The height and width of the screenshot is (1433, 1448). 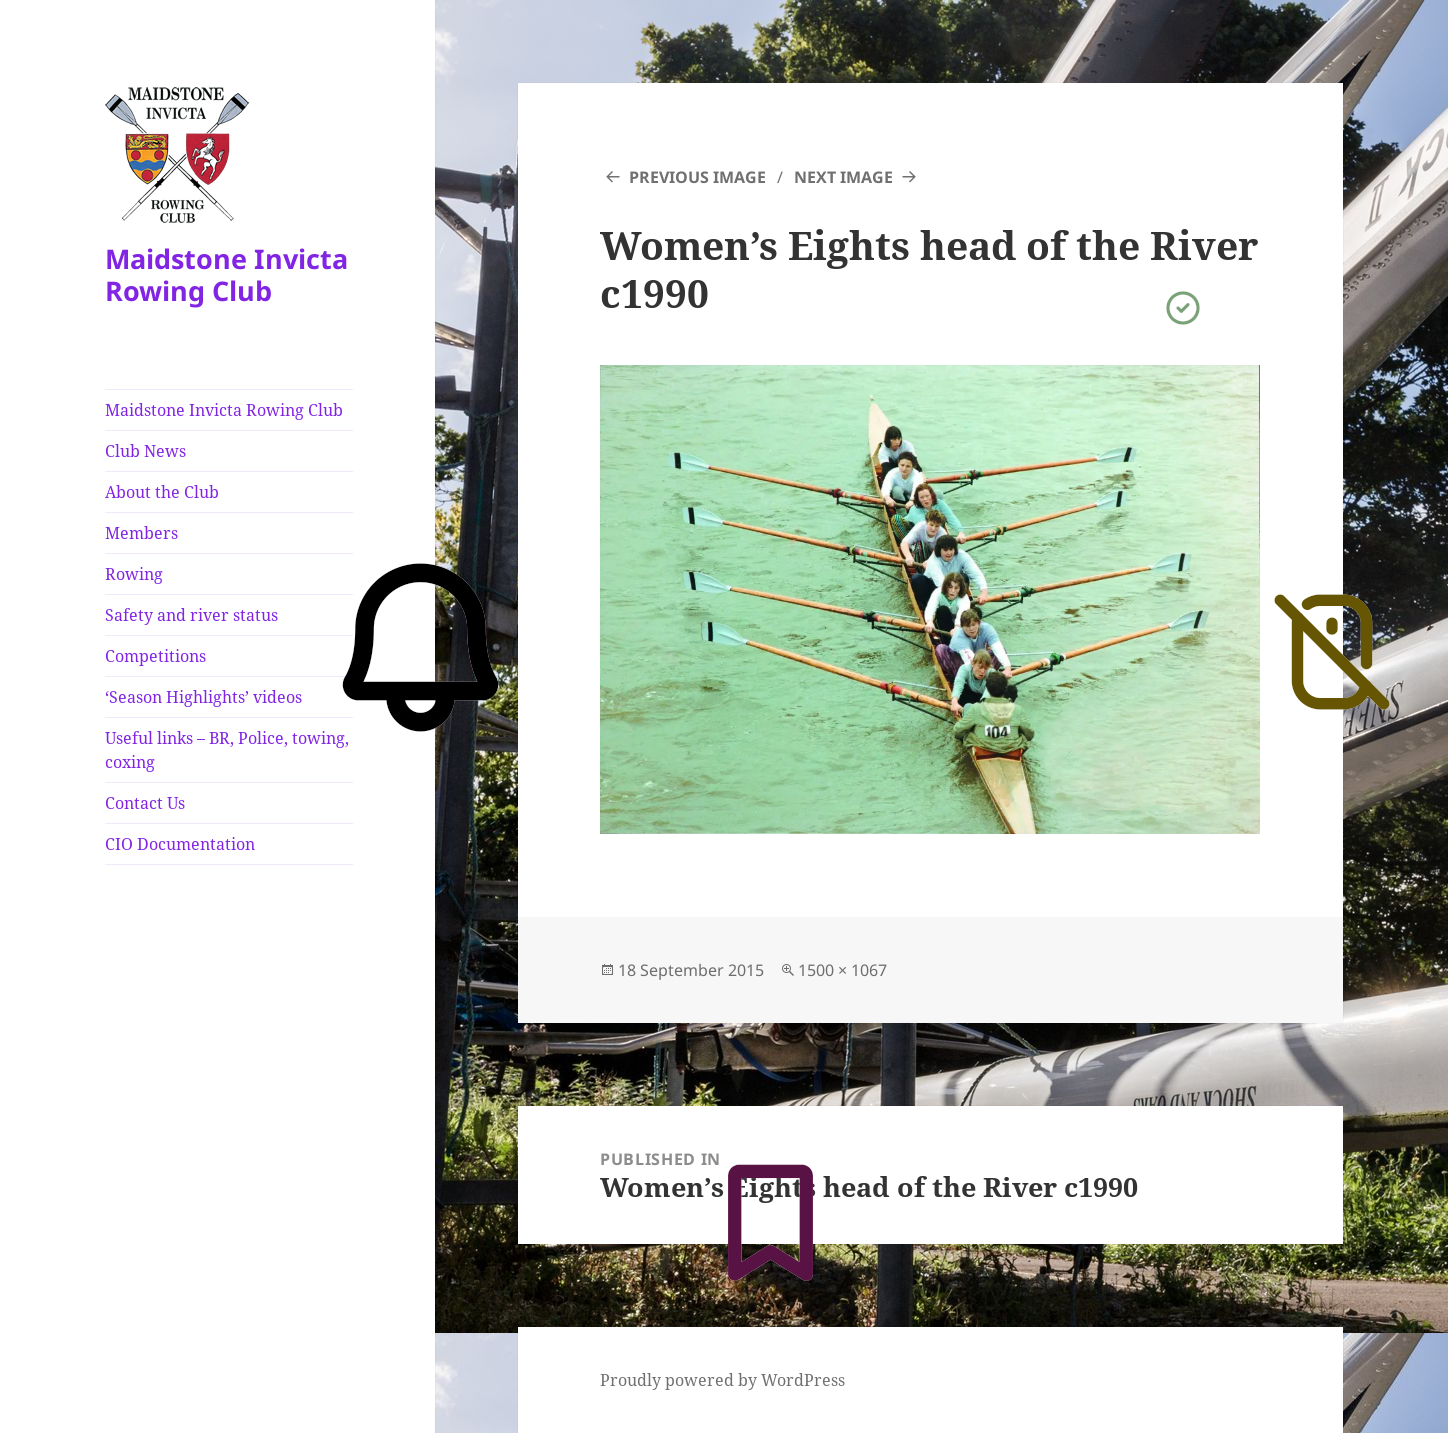 What do you see at coordinates (420, 647) in the screenshot?
I see `view notifications` at bounding box center [420, 647].